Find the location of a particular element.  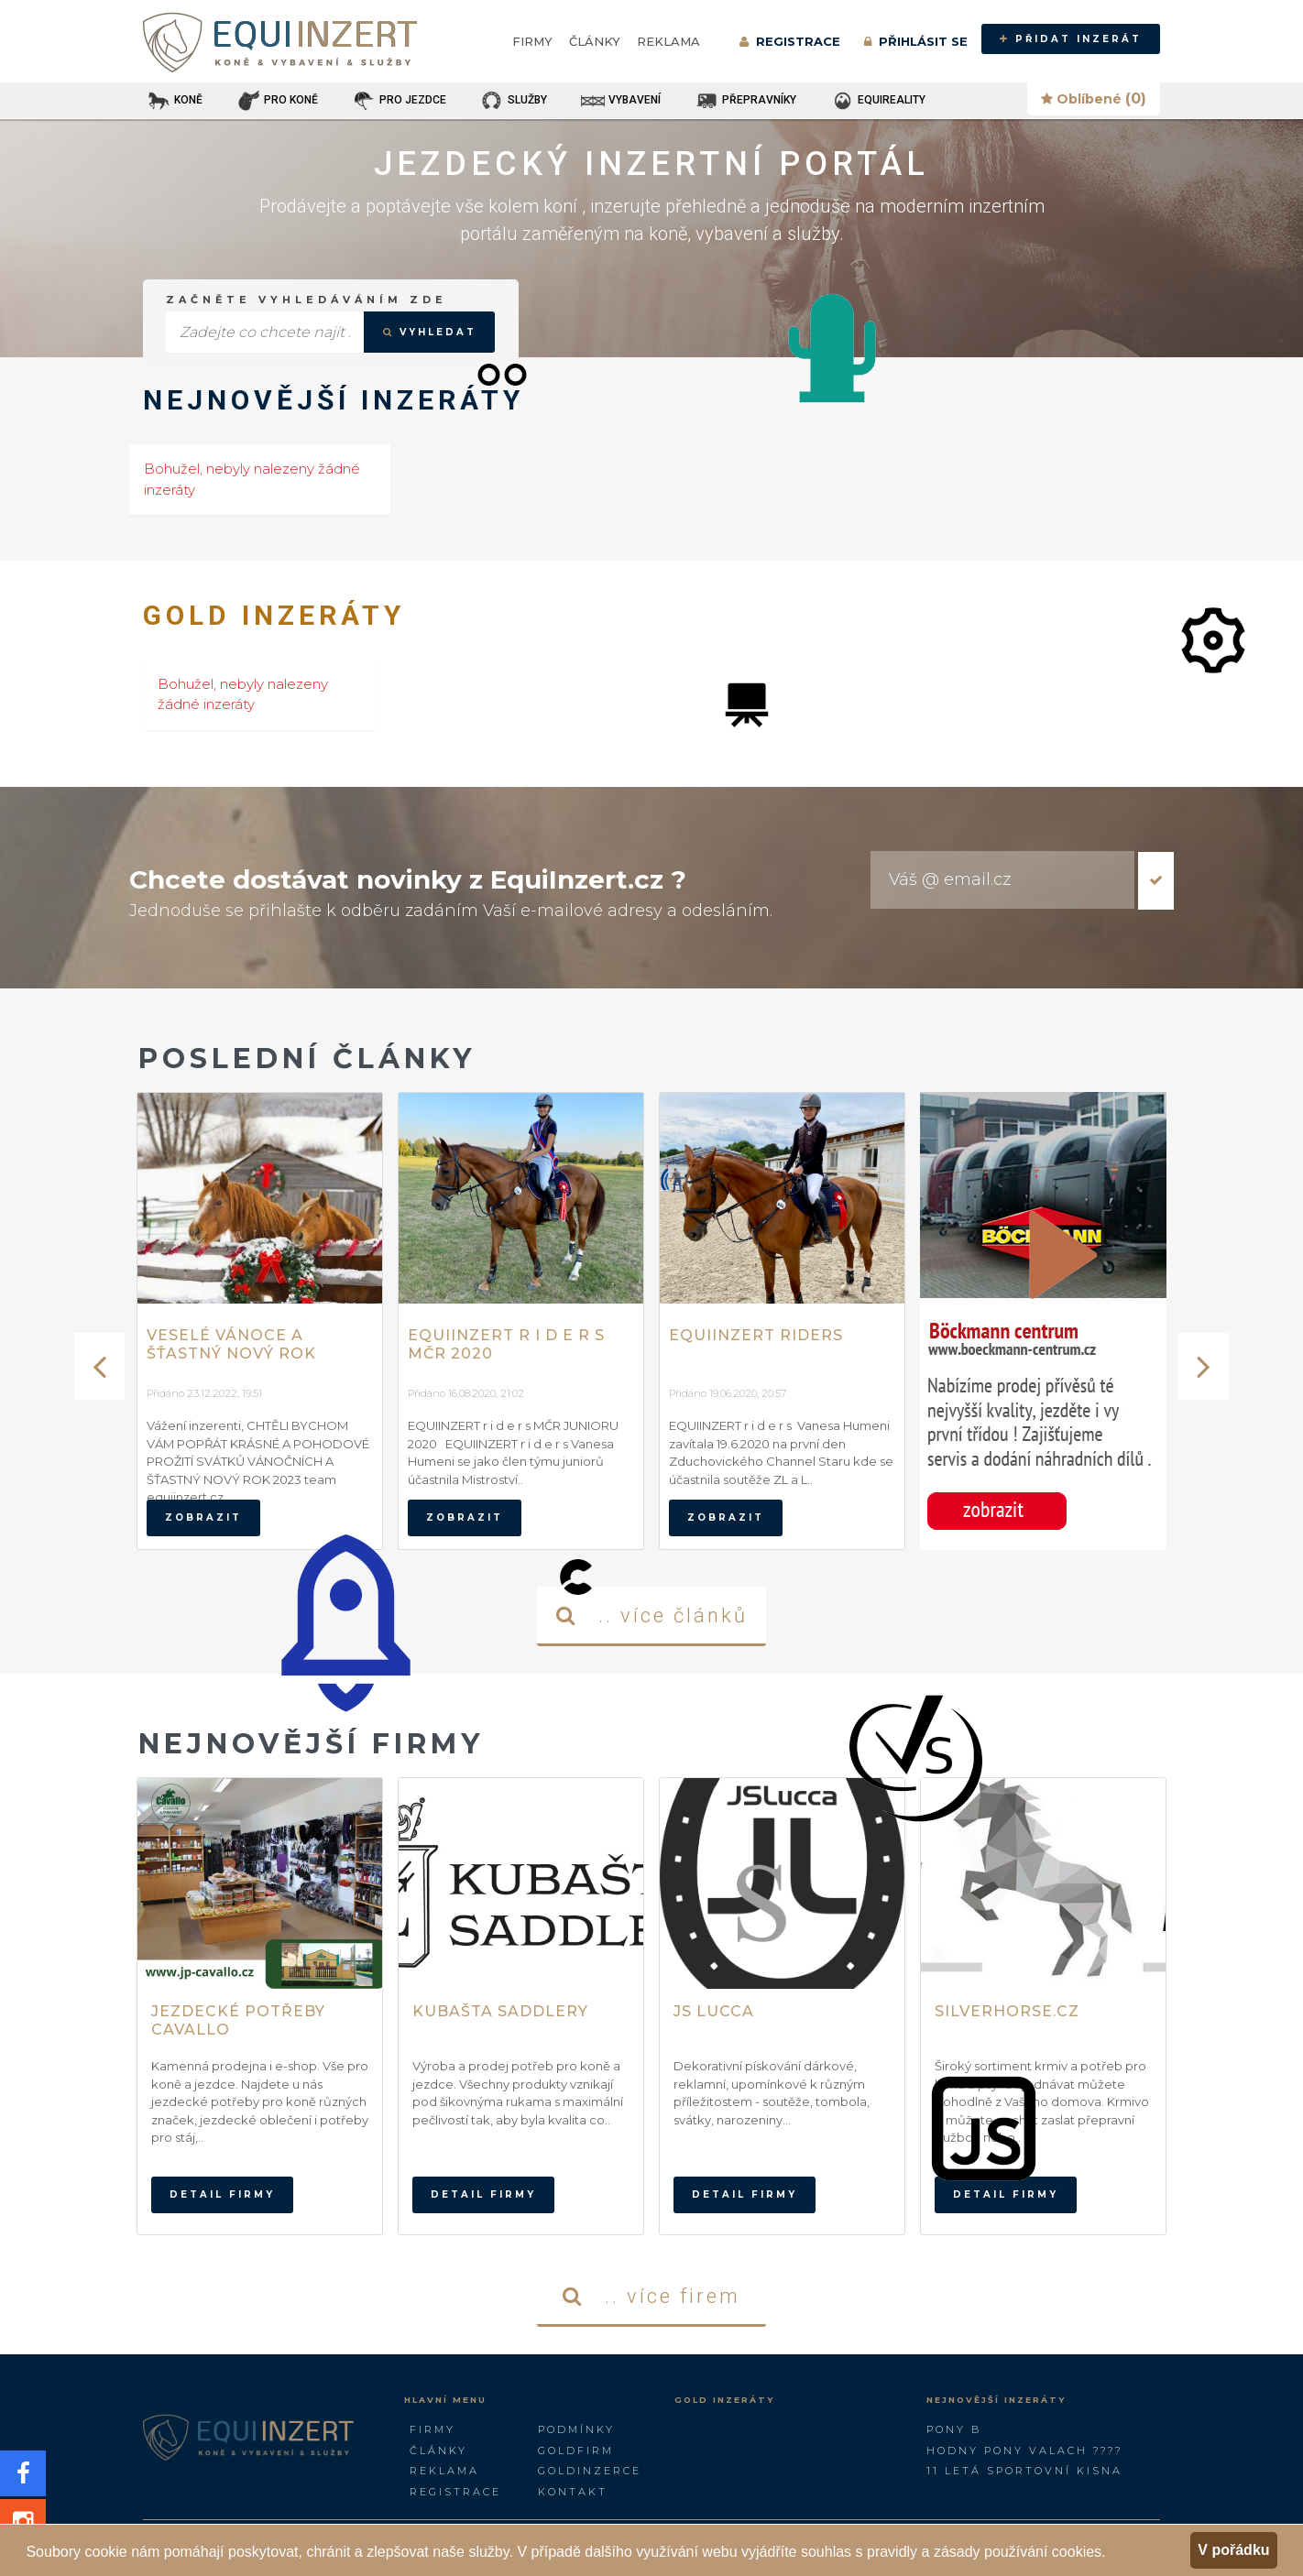

desert or arid climate indicator is located at coordinates (832, 348).